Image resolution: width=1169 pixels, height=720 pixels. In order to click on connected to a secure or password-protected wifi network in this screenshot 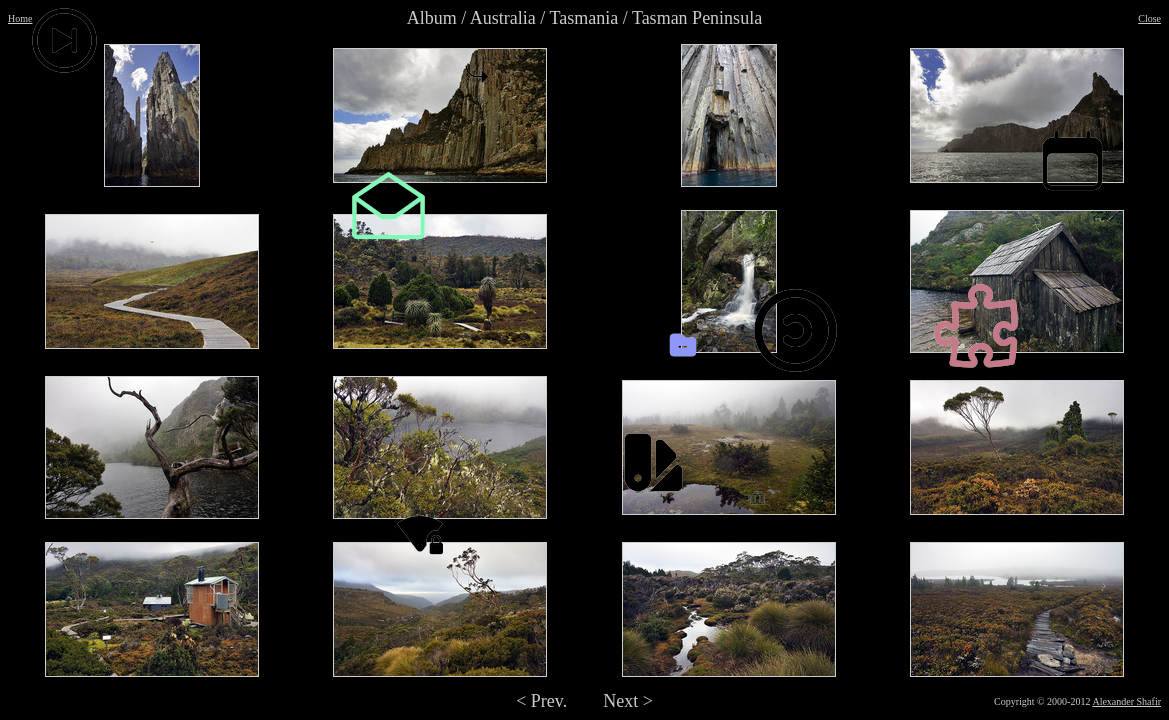, I will do `click(420, 535)`.